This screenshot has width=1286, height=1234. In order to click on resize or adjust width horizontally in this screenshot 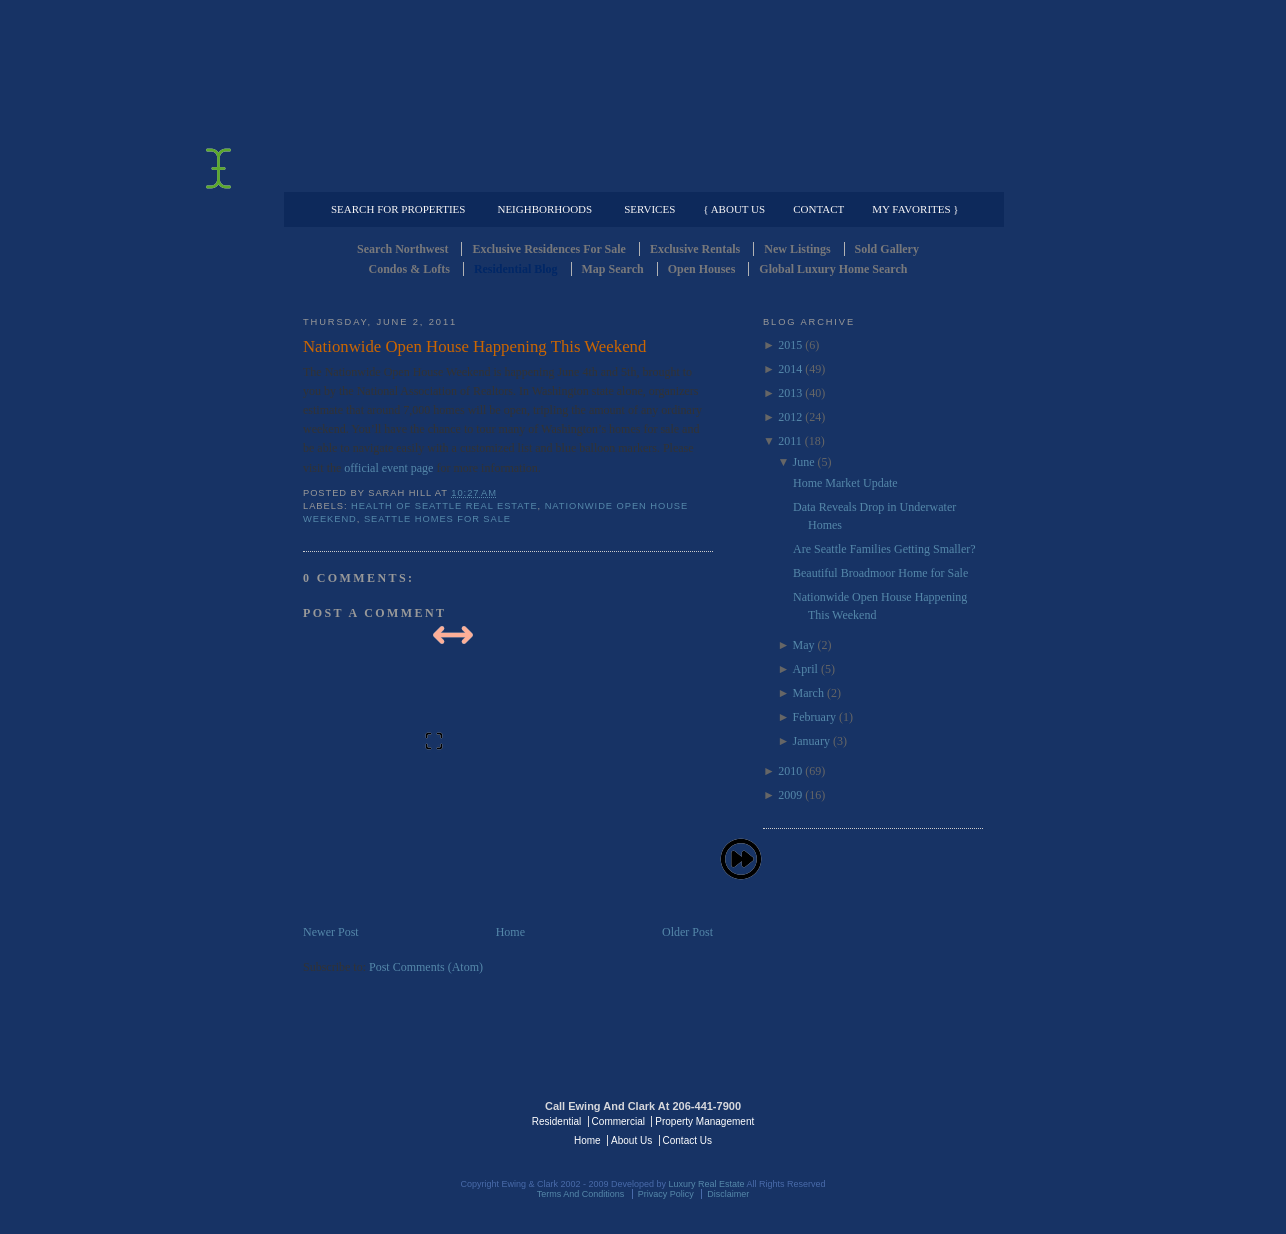, I will do `click(453, 635)`.